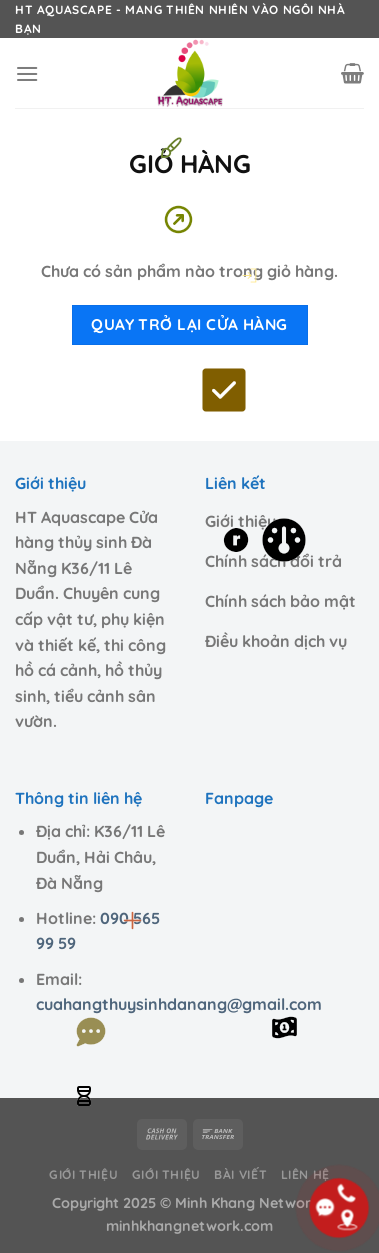 Image resolution: width=379 pixels, height=1253 pixels. I want to click on view current performance or speed level, so click(284, 540).